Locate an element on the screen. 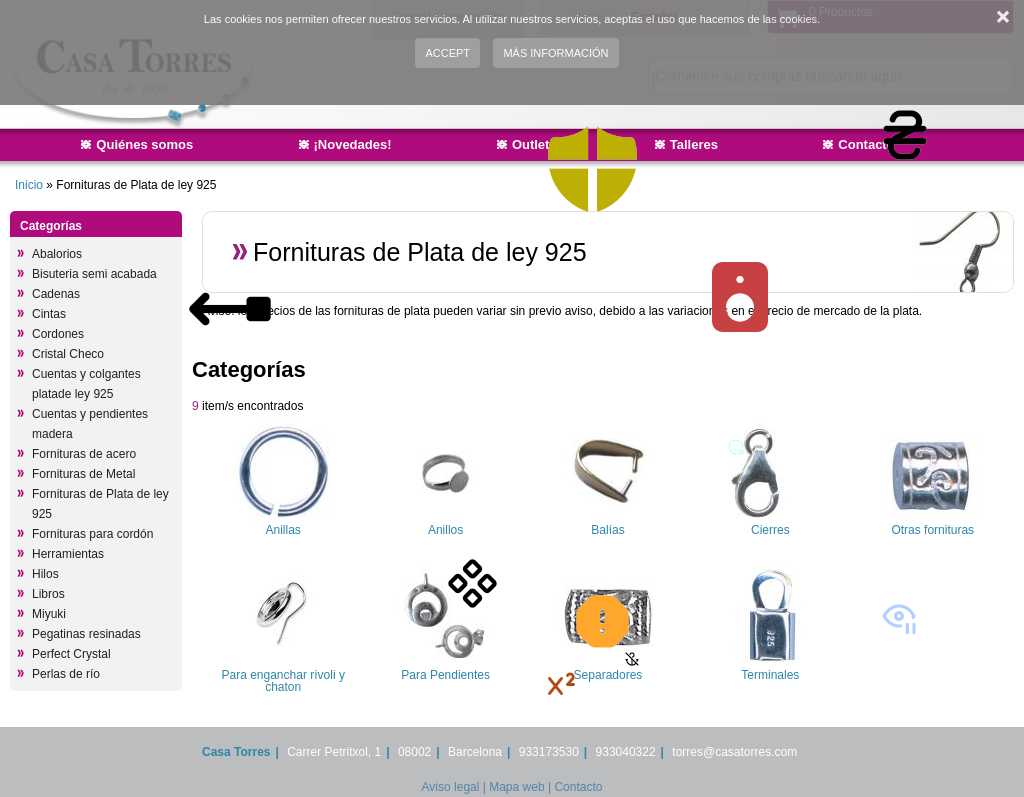 The height and width of the screenshot is (797, 1024). pause visibility or viewing mode is located at coordinates (899, 616).